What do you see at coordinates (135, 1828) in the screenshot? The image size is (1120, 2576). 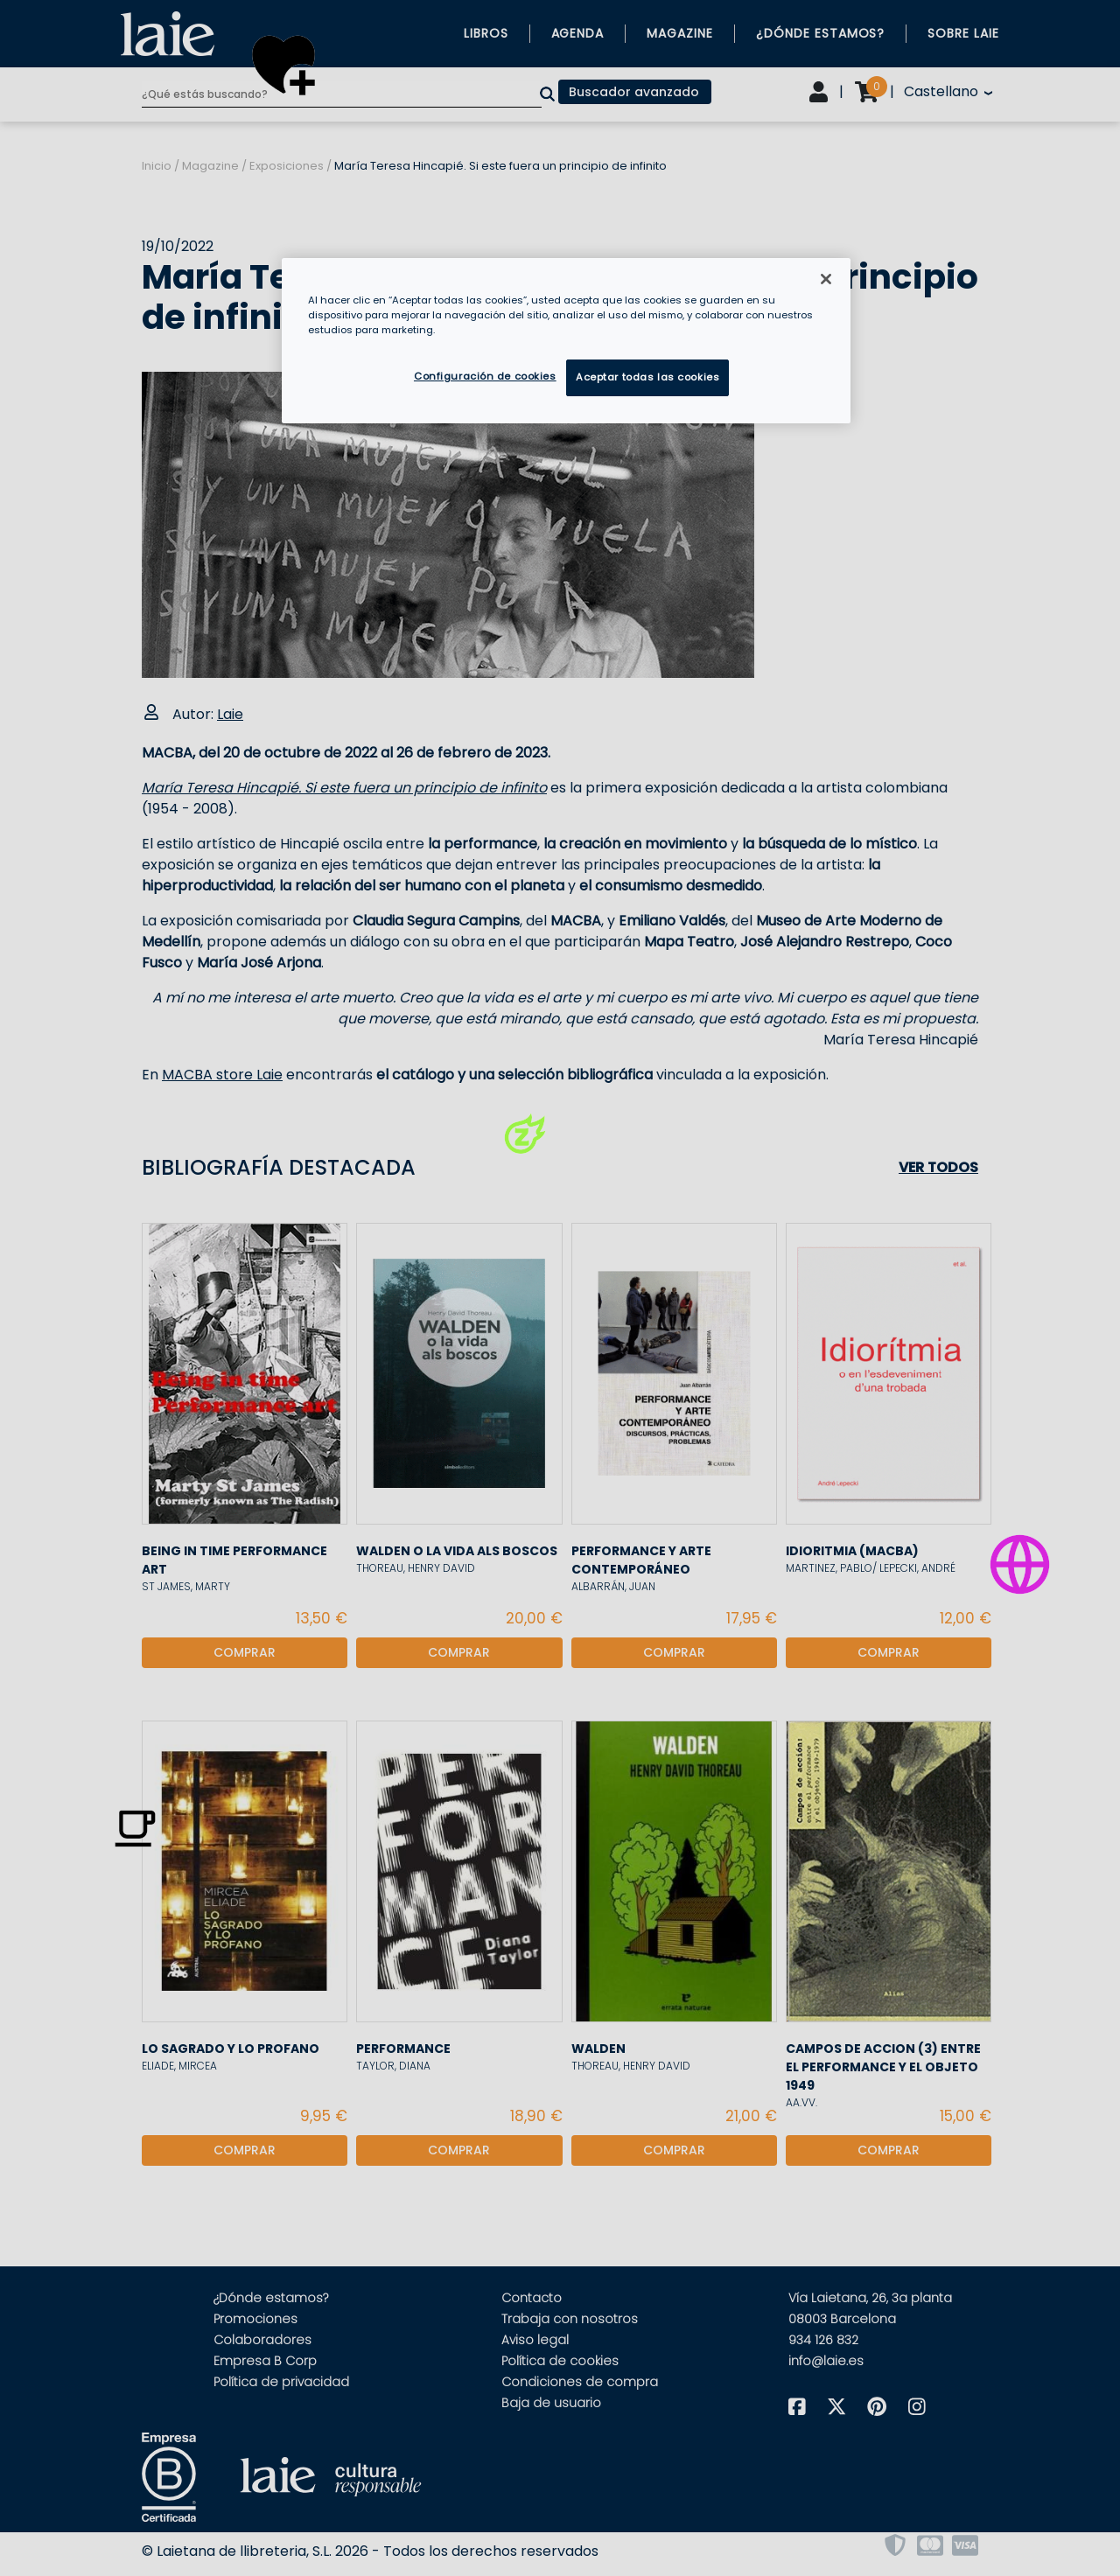 I see `browse coffee shop or café locations` at bounding box center [135, 1828].